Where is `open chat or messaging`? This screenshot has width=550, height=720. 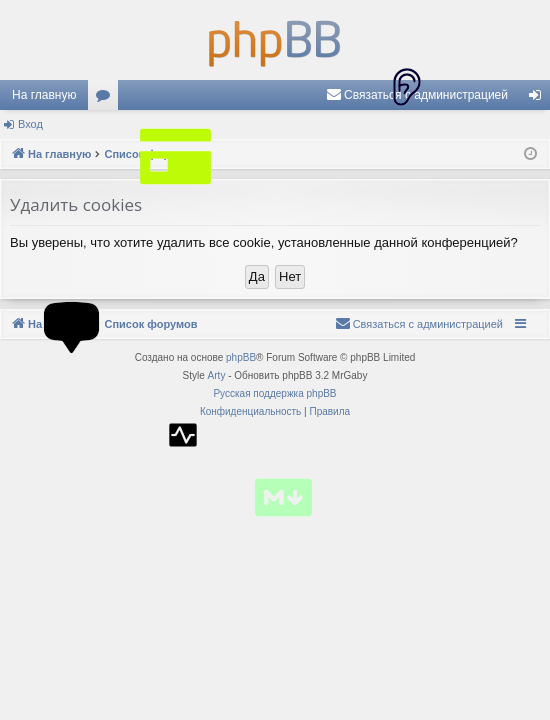
open chat or messaging is located at coordinates (71, 327).